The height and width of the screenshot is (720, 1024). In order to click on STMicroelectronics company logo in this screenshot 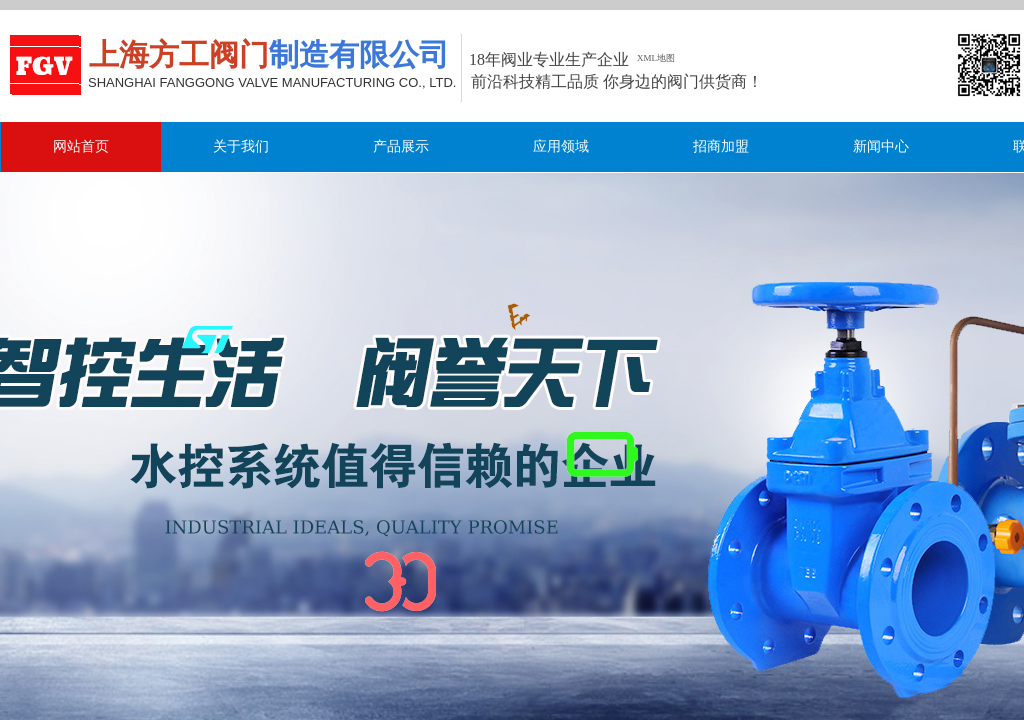, I will do `click(207, 339)`.